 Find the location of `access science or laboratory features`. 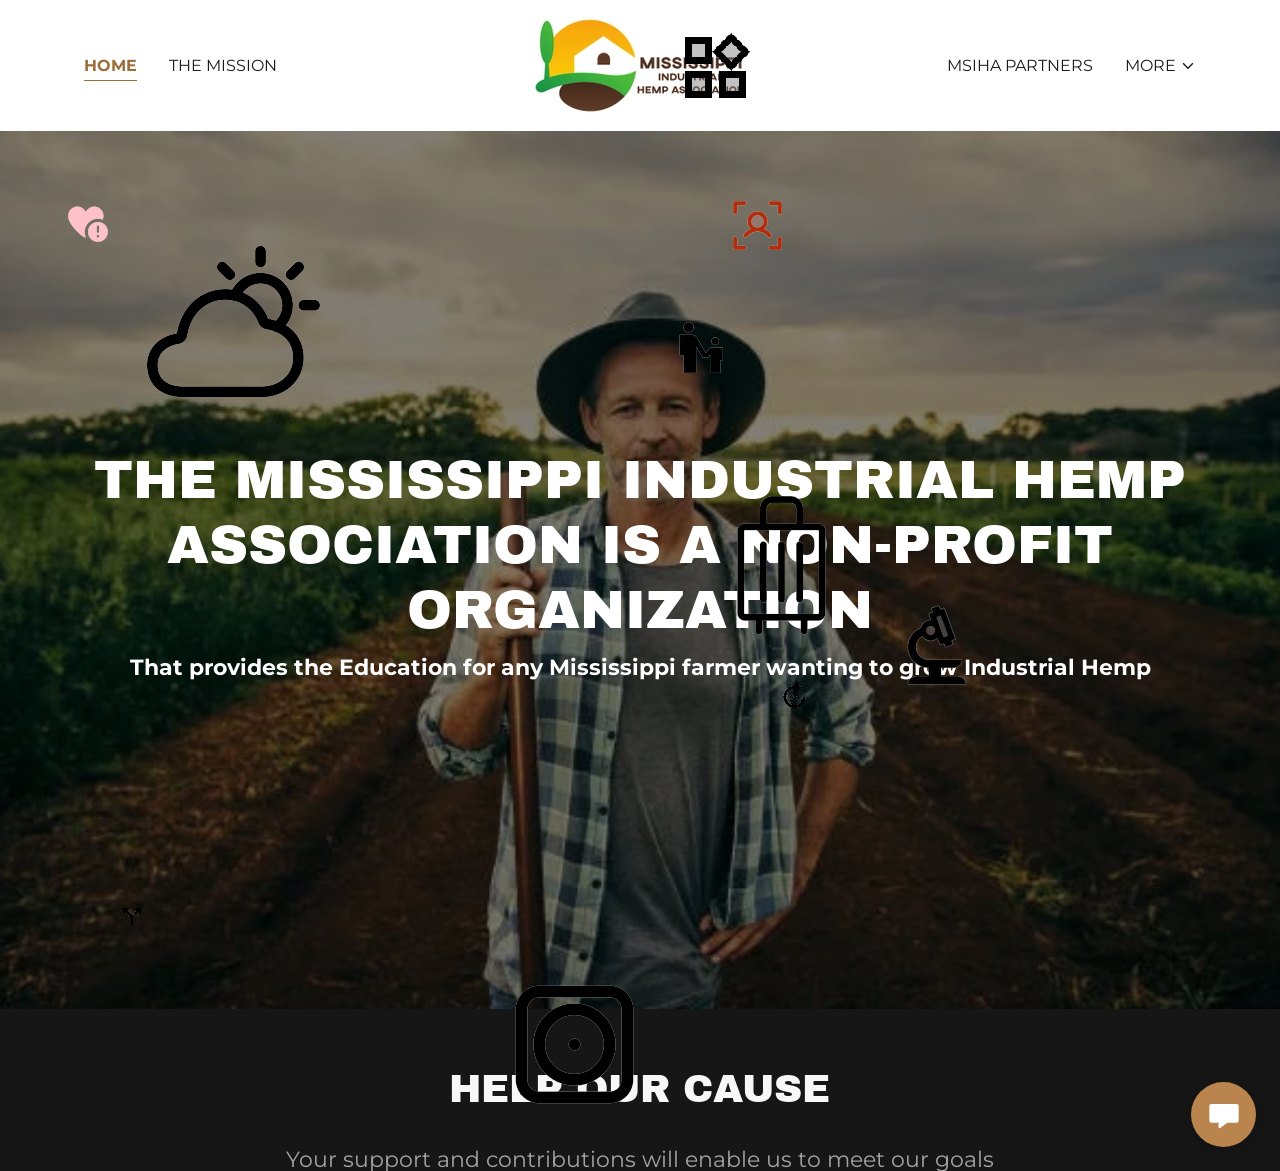

access science or laboratory features is located at coordinates (937, 647).